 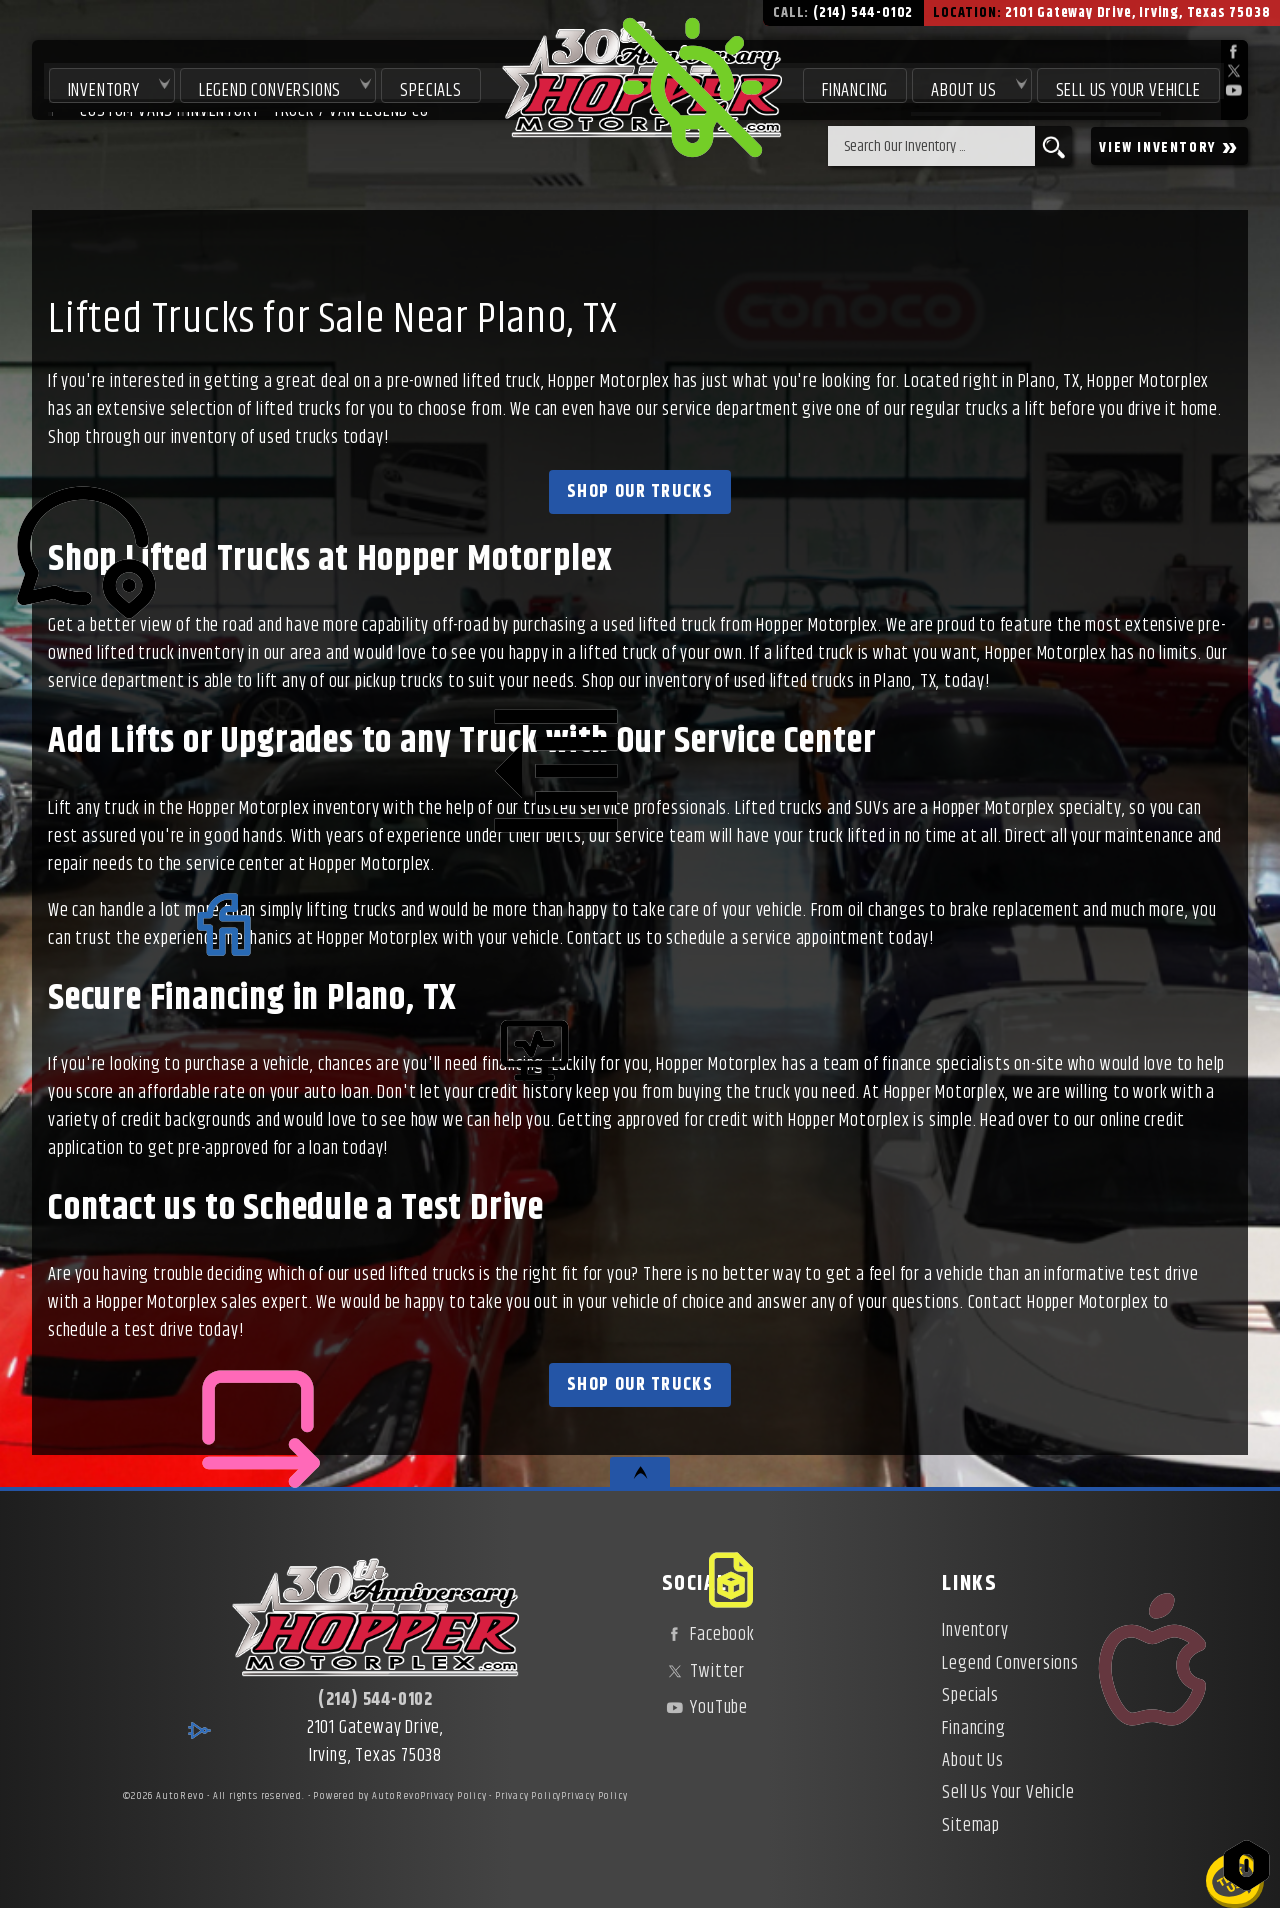 What do you see at coordinates (258, 1426) in the screenshot?
I see `auto-fit content to the right edge` at bounding box center [258, 1426].